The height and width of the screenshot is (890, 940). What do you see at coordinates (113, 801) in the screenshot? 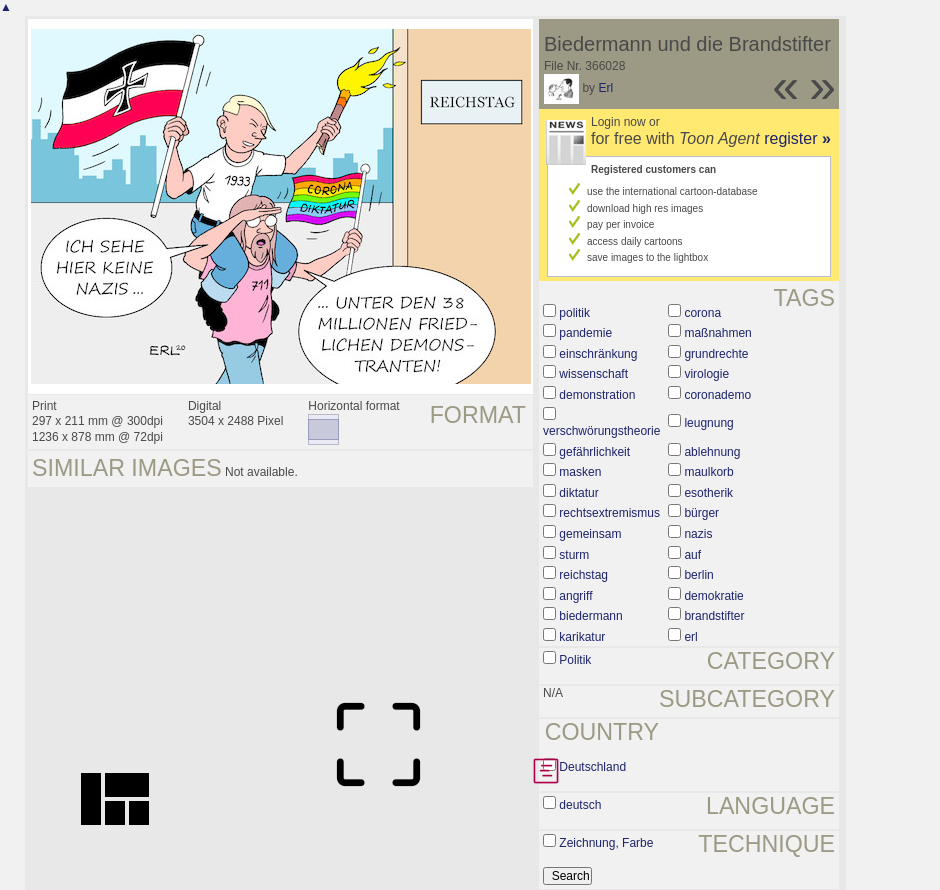
I see `switch to quilt or mosaic view layout` at bounding box center [113, 801].